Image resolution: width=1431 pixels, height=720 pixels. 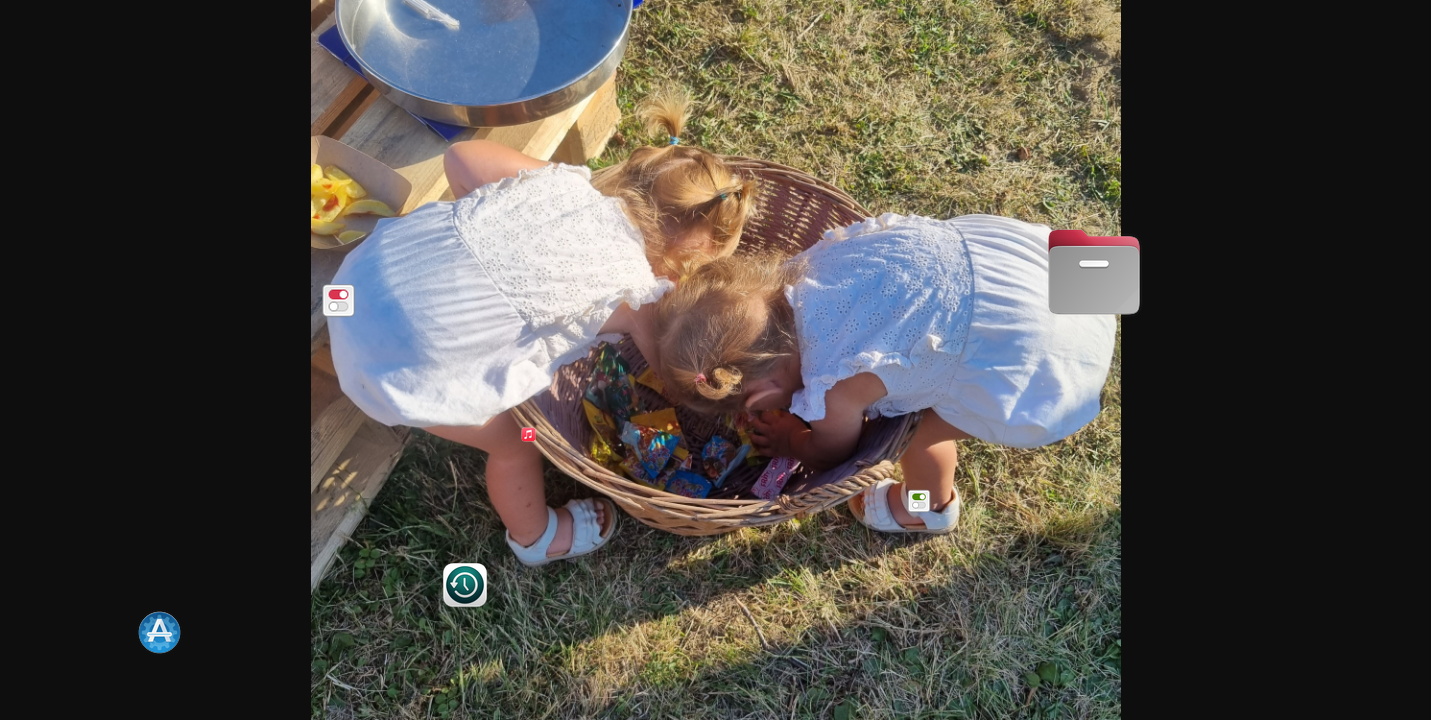 I want to click on open Time Machine backup utility, so click(x=465, y=585).